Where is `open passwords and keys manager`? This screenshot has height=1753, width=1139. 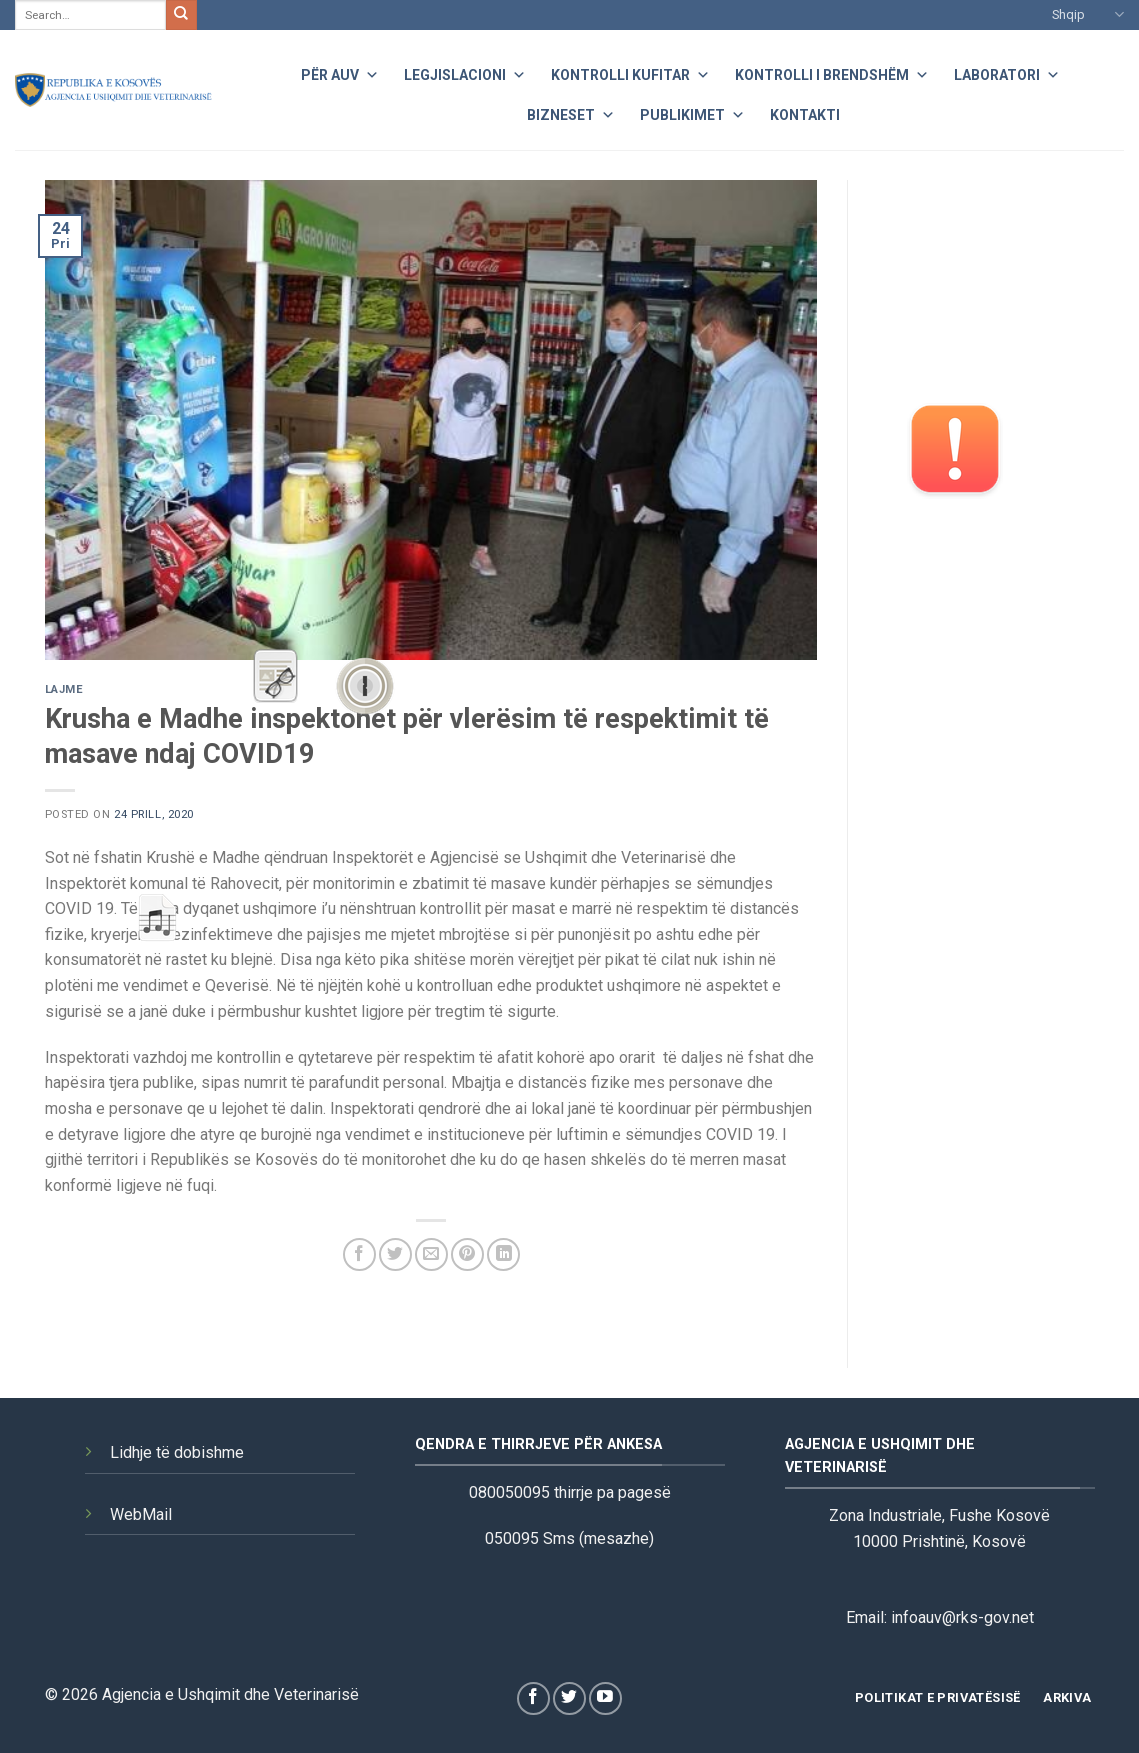 open passwords and keys manager is located at coordinates (365, 686).